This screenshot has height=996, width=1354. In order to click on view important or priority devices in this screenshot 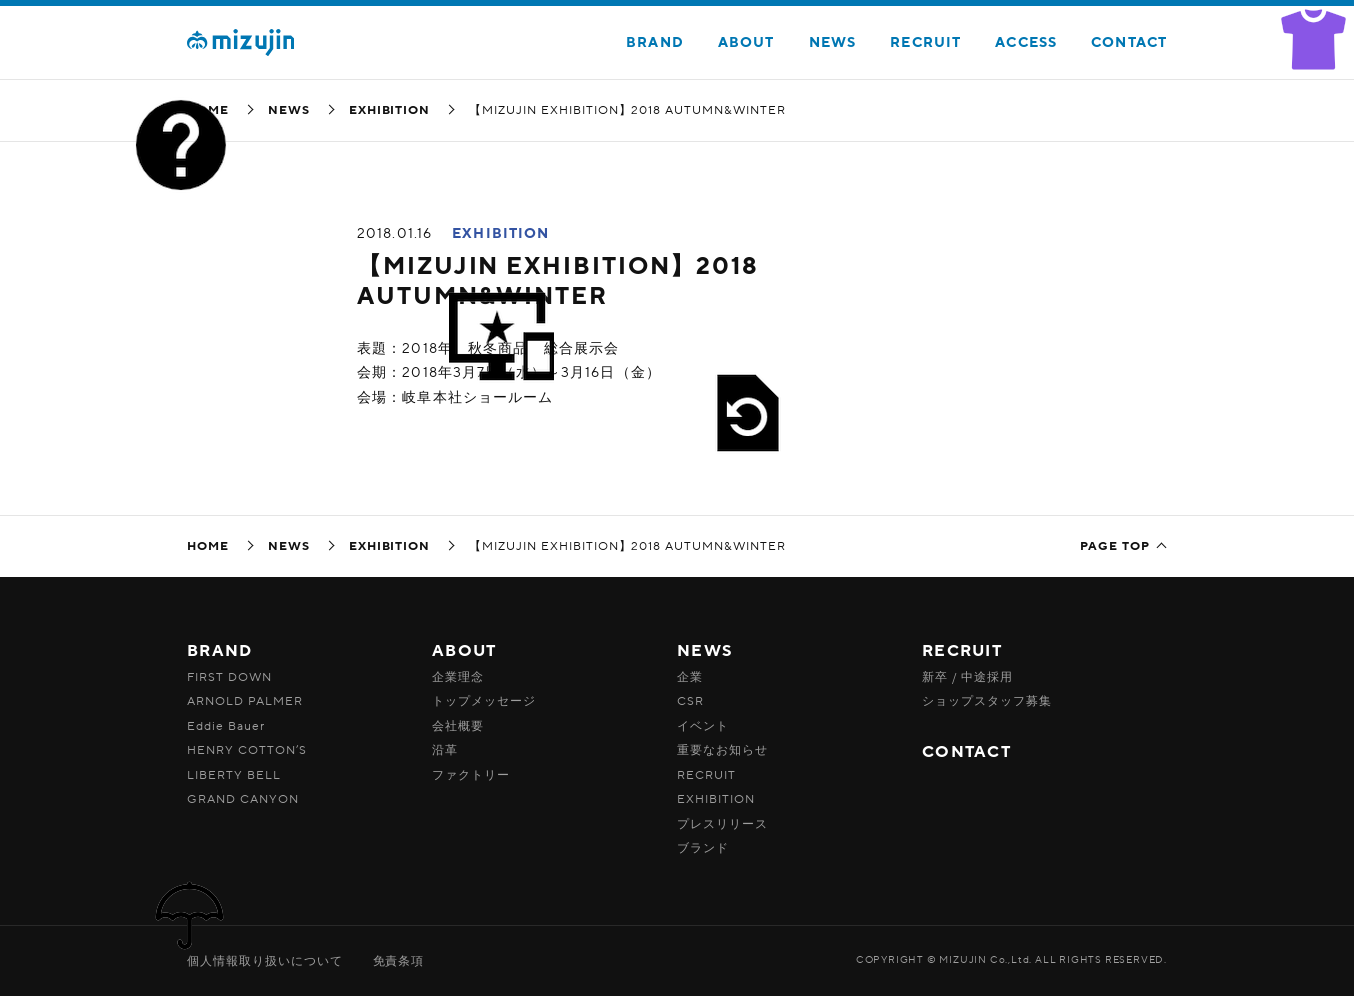, I will do `click(501, 336)`.